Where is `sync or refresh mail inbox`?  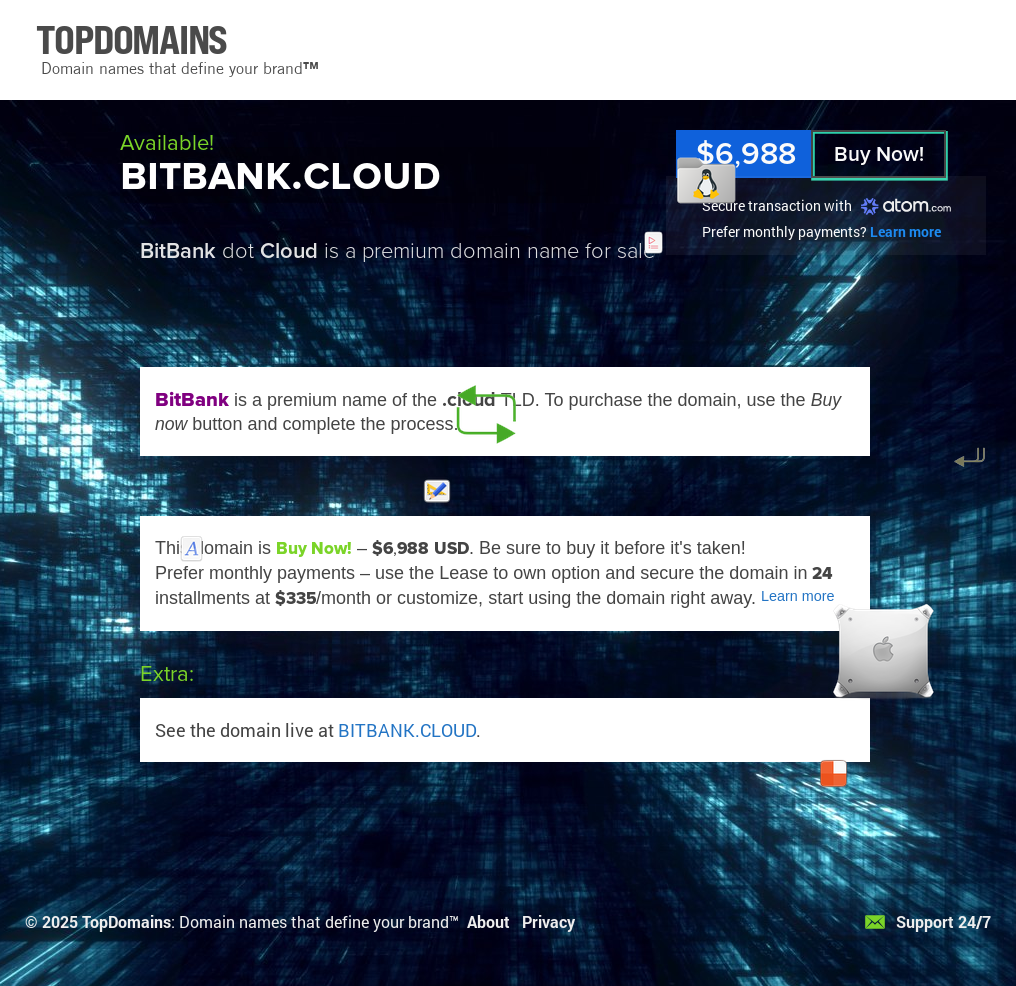
sync or refresh mail inbox is located at coordinates (487, 414).